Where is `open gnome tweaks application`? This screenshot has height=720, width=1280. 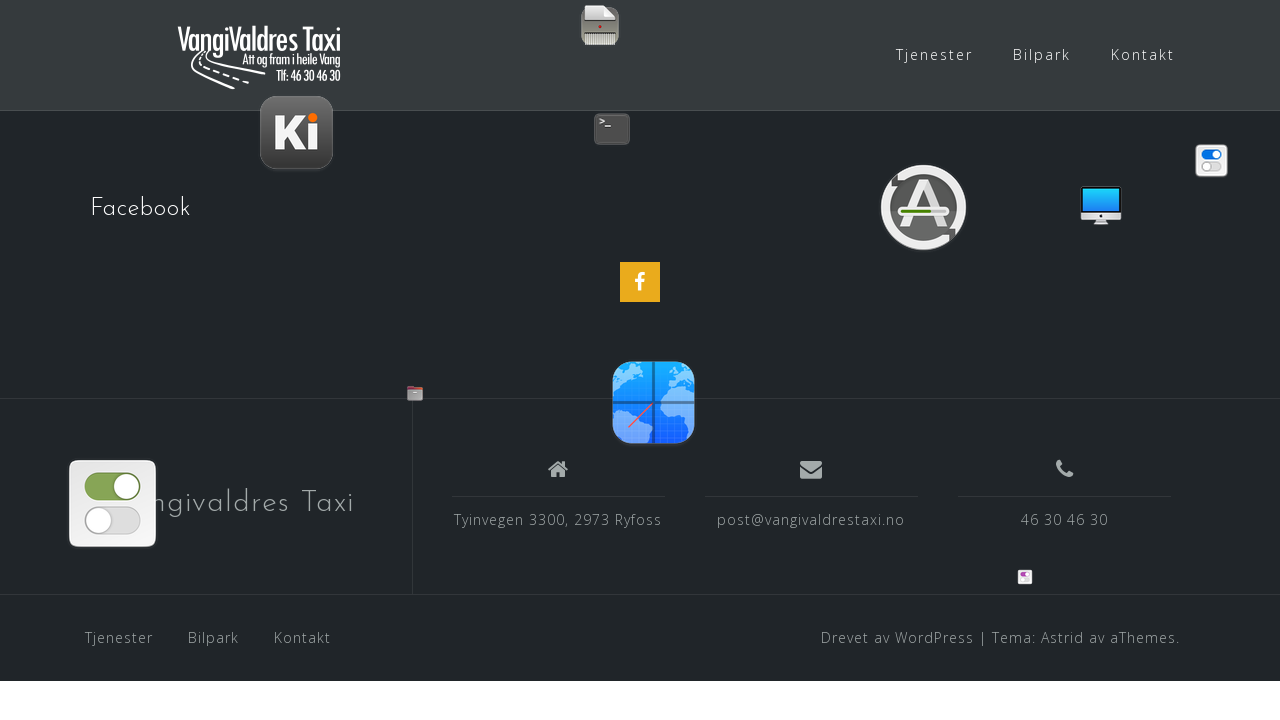
open gnome tweaks application is located at coordinates (1025, 577).